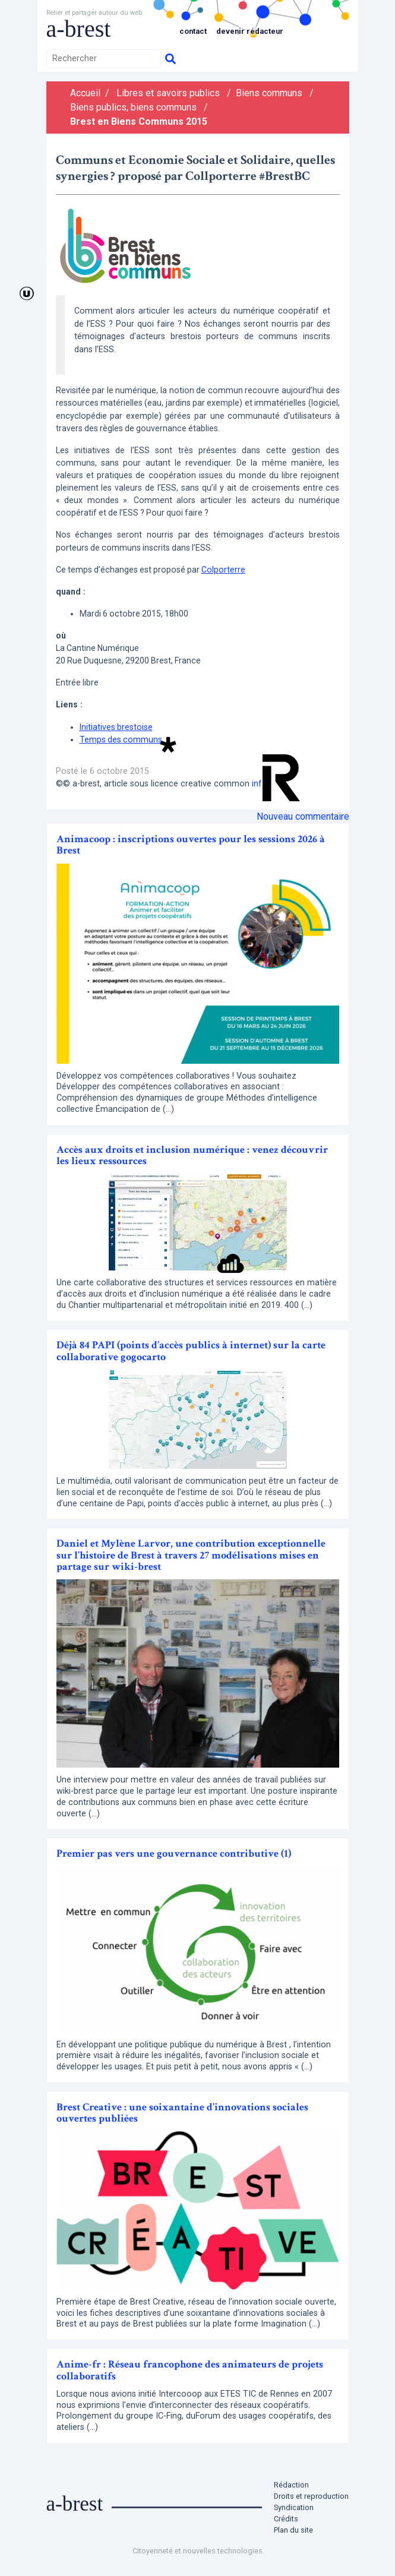 Image resolution: width=395 pixels, height=2576 pixels. What do you see at coordinates (168, 745) in the screenshot?
I see `diaspora social network logo` at bounding box center [168, 745].